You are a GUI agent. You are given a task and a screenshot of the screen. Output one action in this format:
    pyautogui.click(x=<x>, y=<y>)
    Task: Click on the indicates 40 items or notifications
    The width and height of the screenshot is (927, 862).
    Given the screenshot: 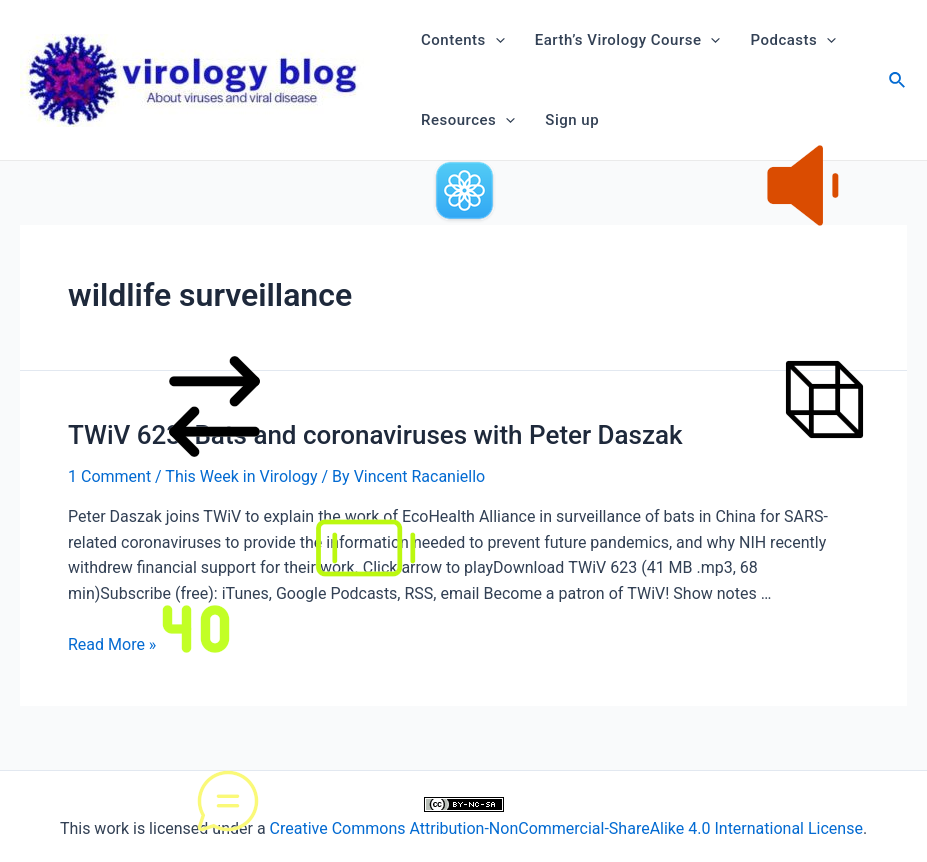 What is the action you would take?
    pyautogui.click(x=196, y=629)
    